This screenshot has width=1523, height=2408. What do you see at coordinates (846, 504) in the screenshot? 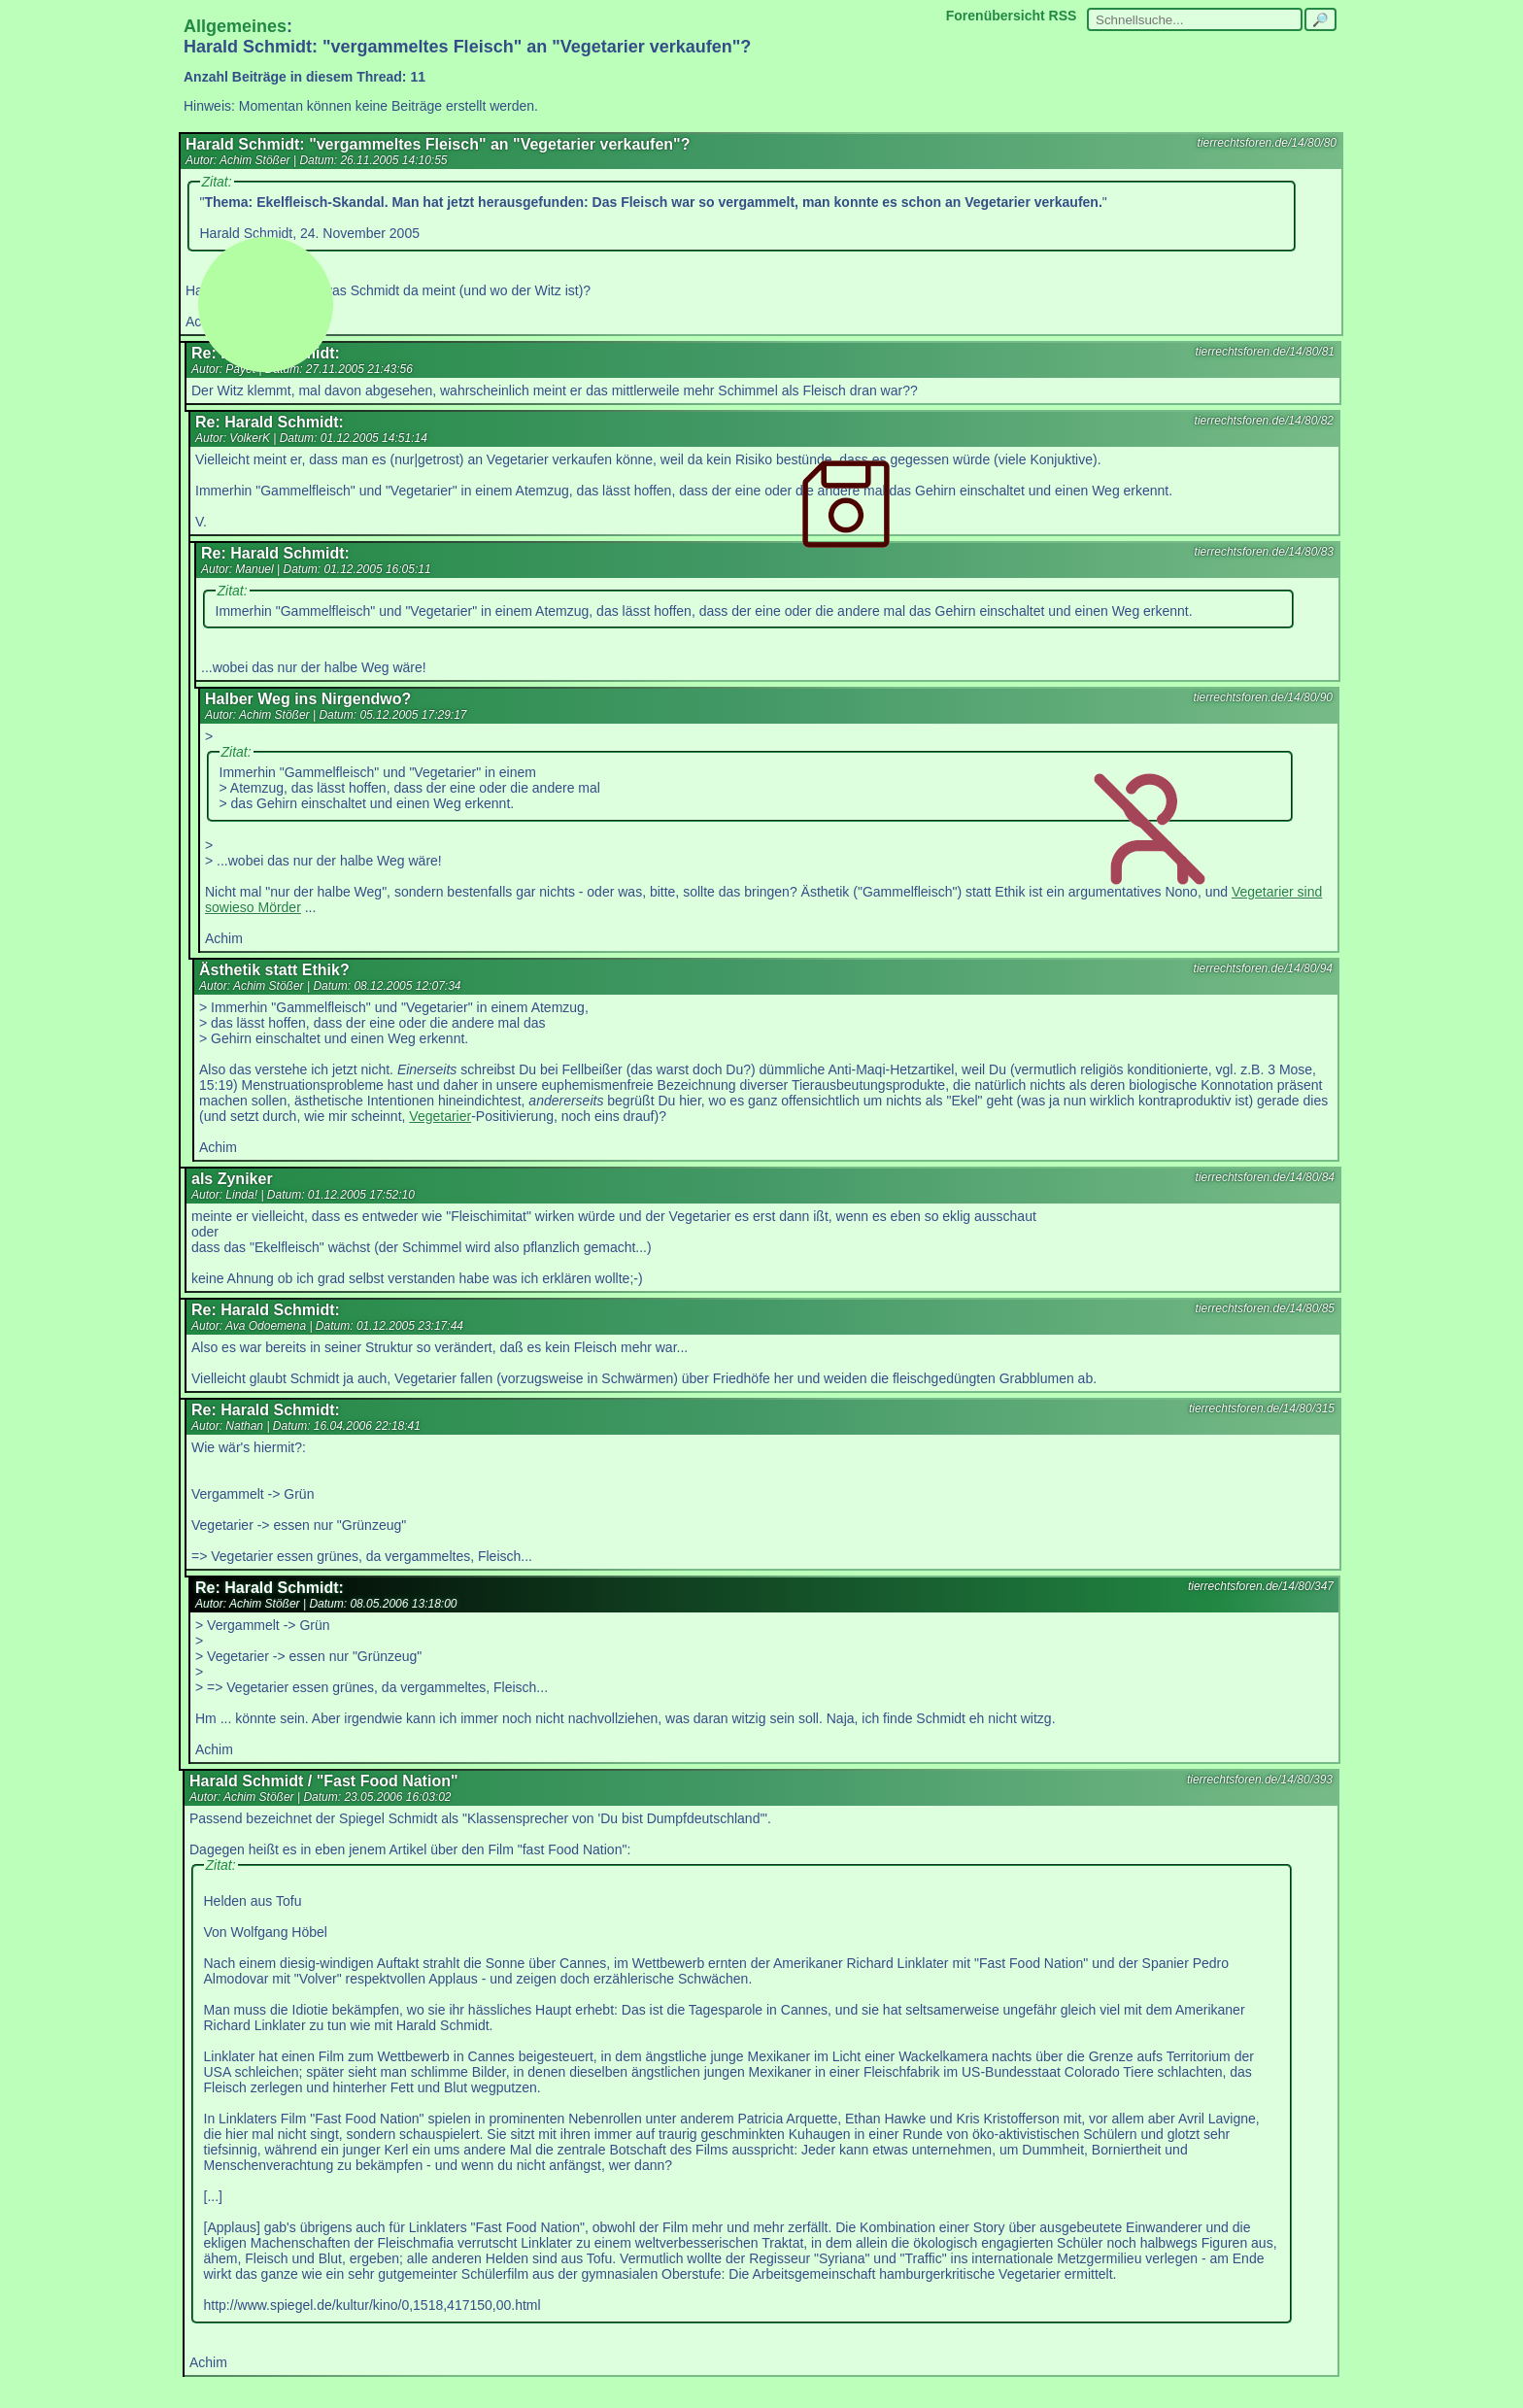
I see `save current file or document` at bounding box center [846, 504].